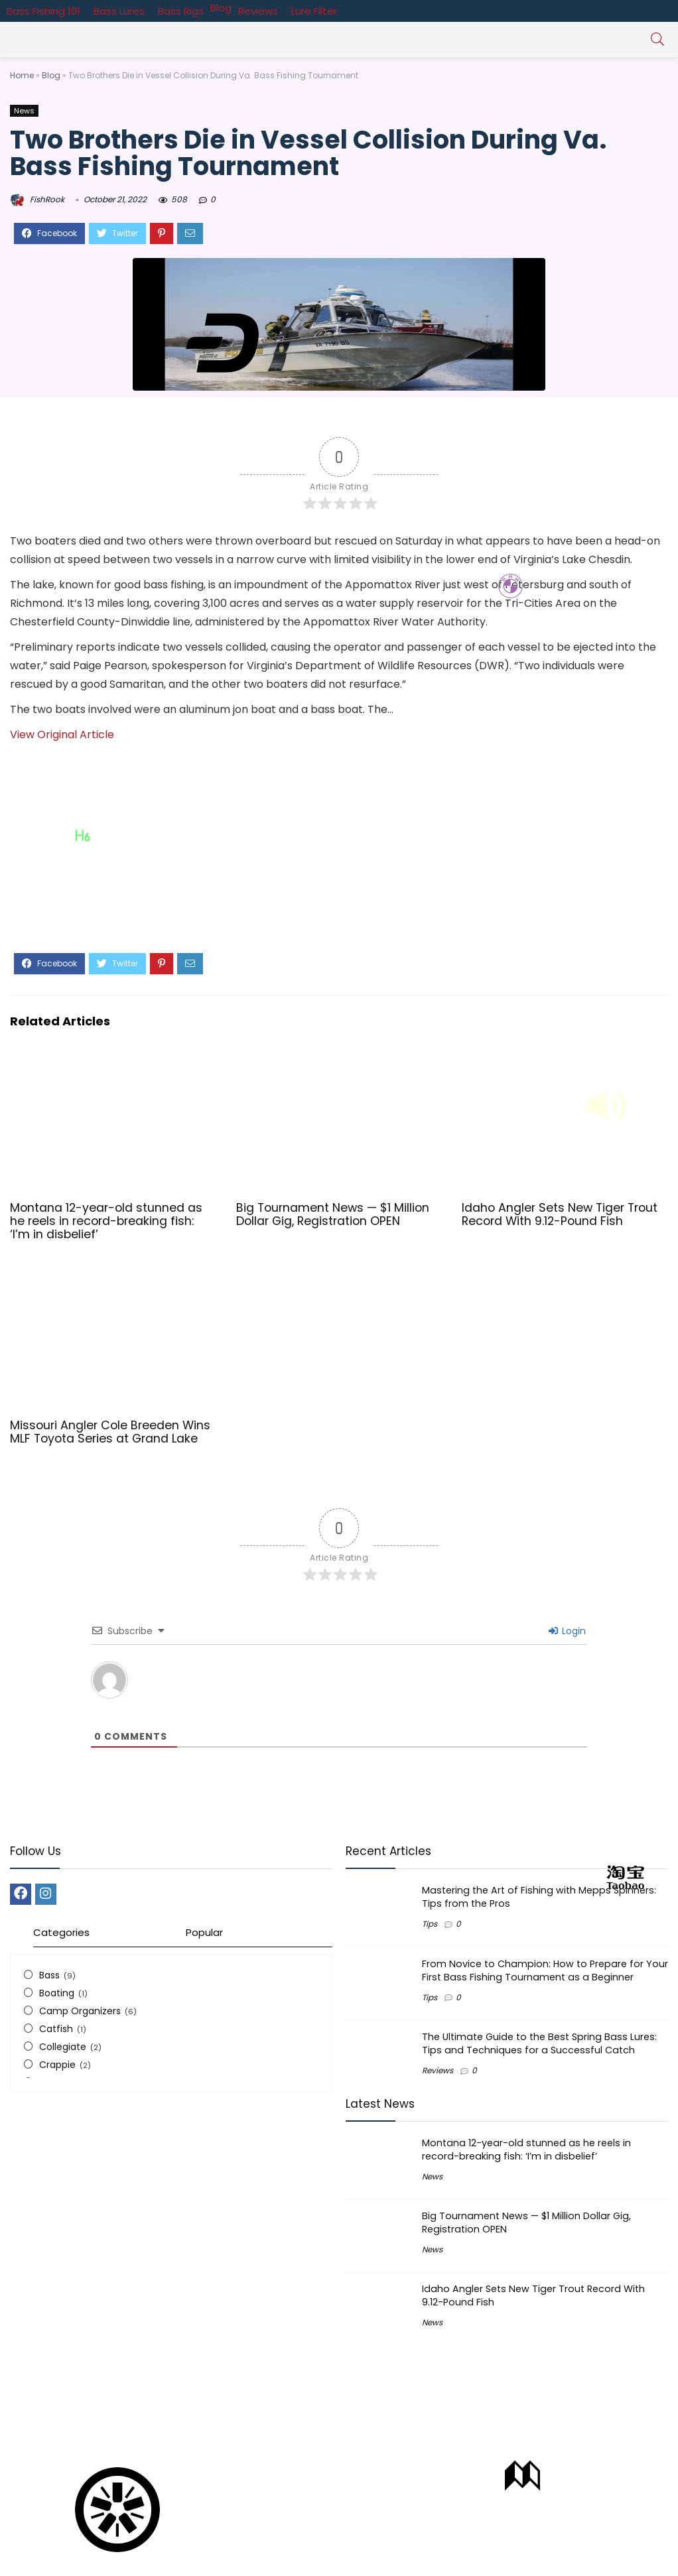 The height and width of the screenshot is (2576, 678). I want to click on jasmine testing framework logo, so click(117, 2510).